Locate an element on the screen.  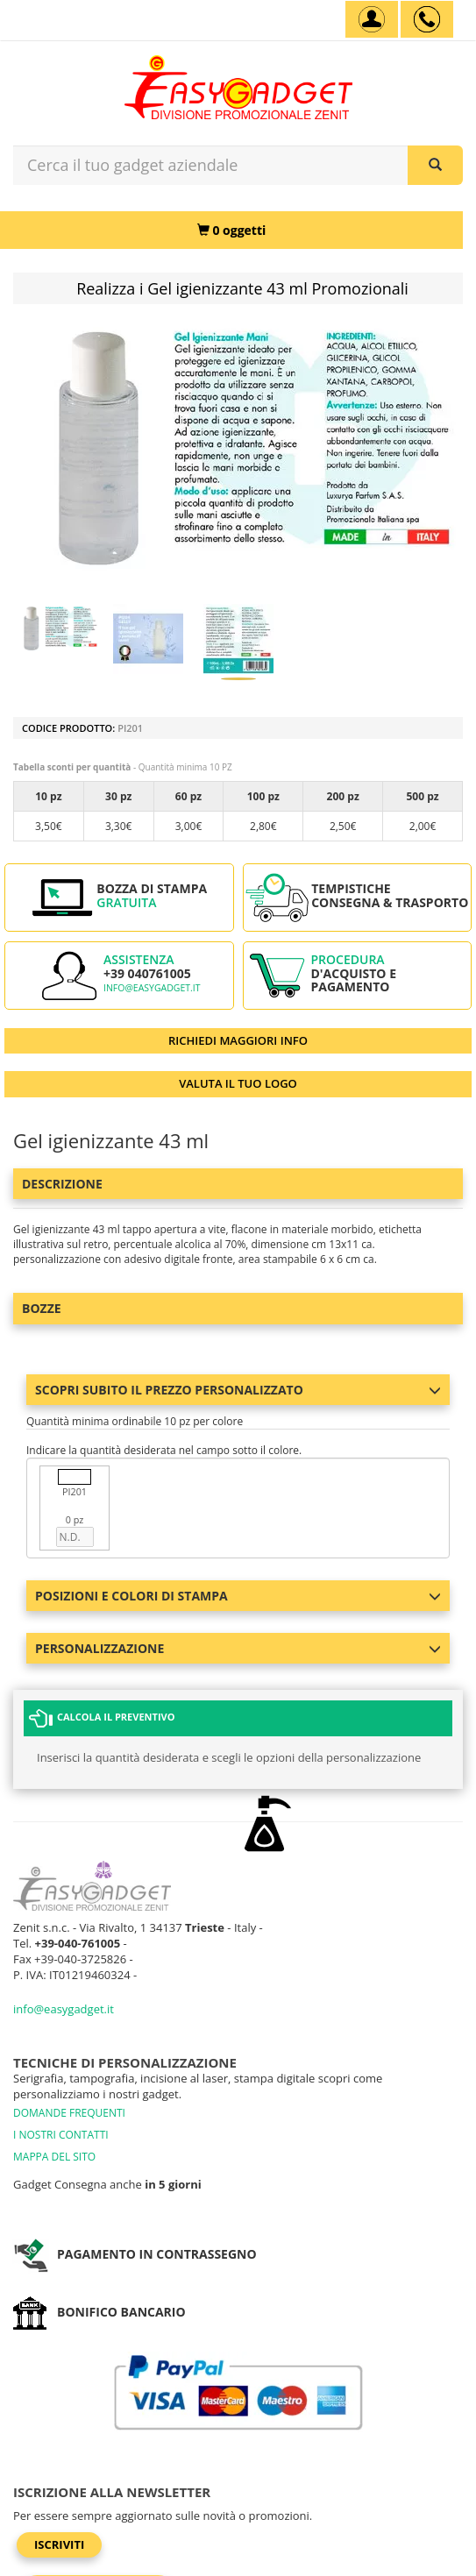
indicates soap or hand washing station is located at coordinates (264, 1821).